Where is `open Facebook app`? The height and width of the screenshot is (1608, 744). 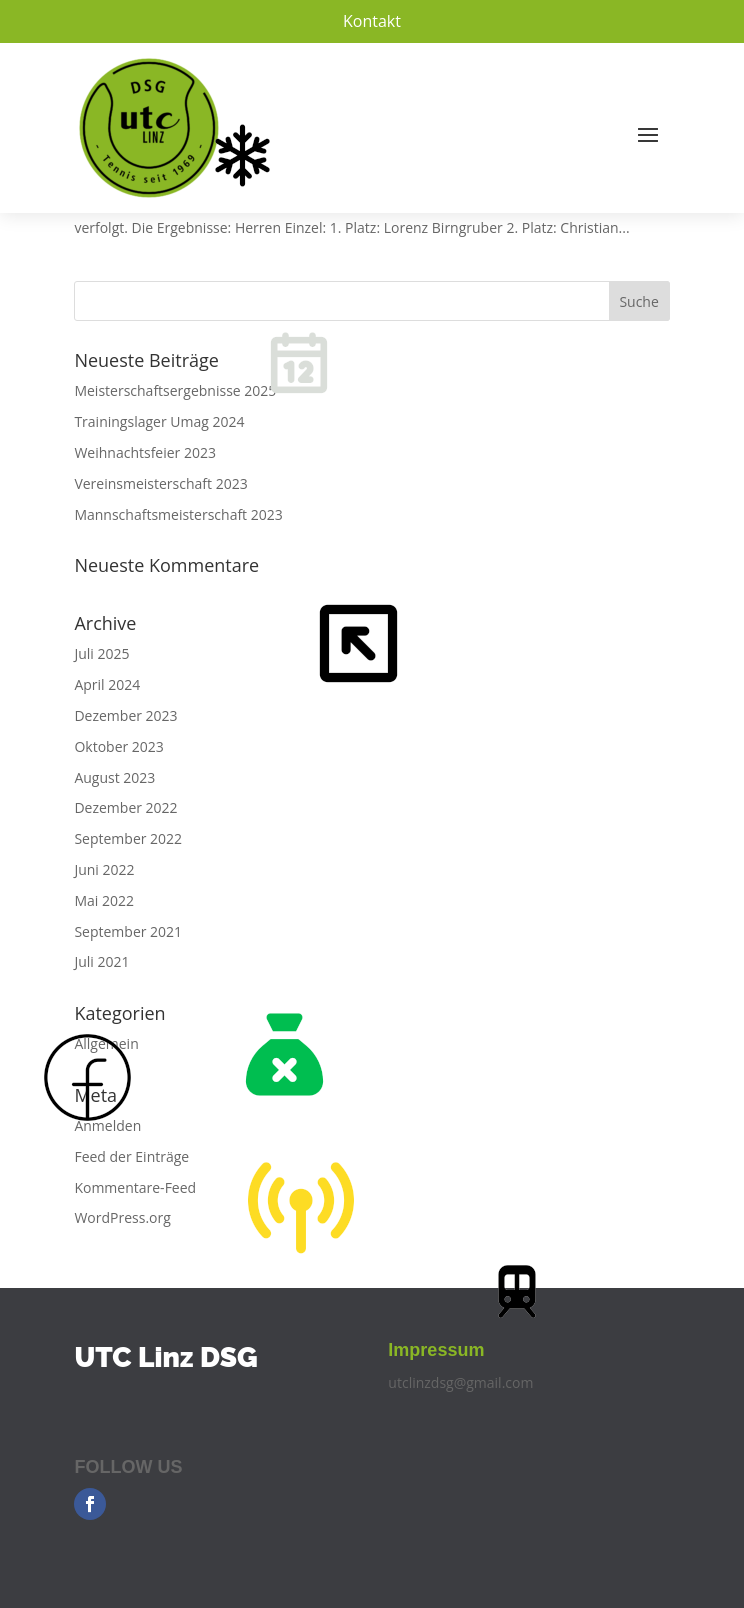 open Facebook app is located at coordinates (87, 1077).